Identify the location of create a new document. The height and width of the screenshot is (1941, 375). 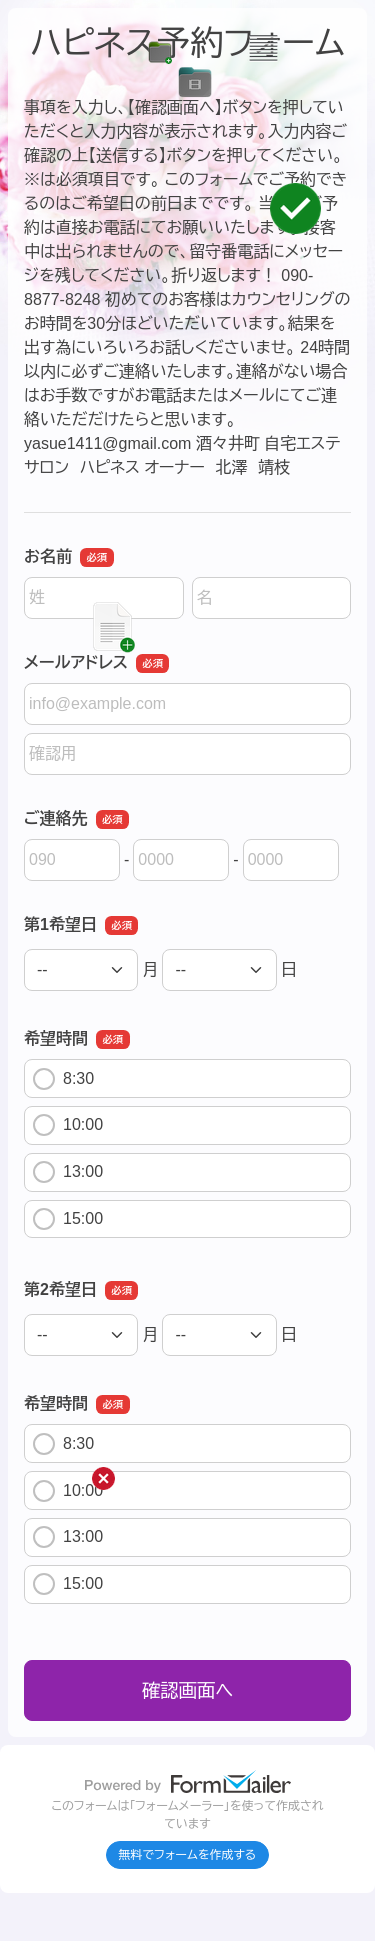
(112, 626).